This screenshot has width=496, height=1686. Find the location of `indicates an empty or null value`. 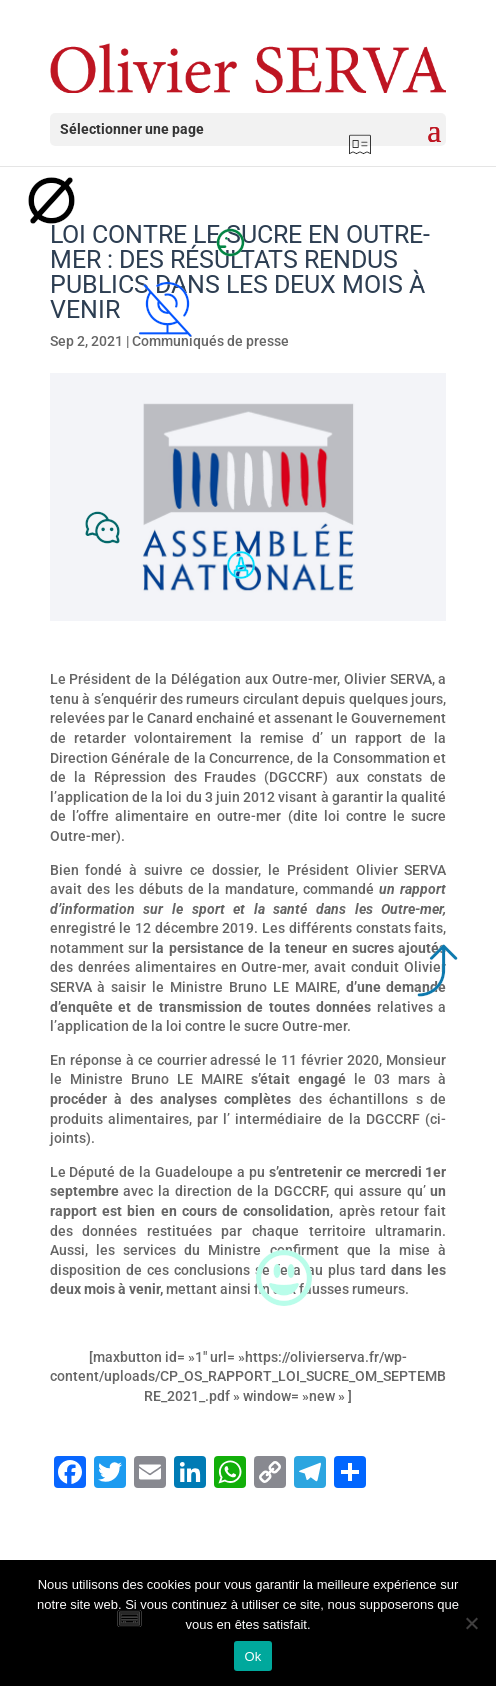

indicates an empty or null value is located at coordinates (51, 200).